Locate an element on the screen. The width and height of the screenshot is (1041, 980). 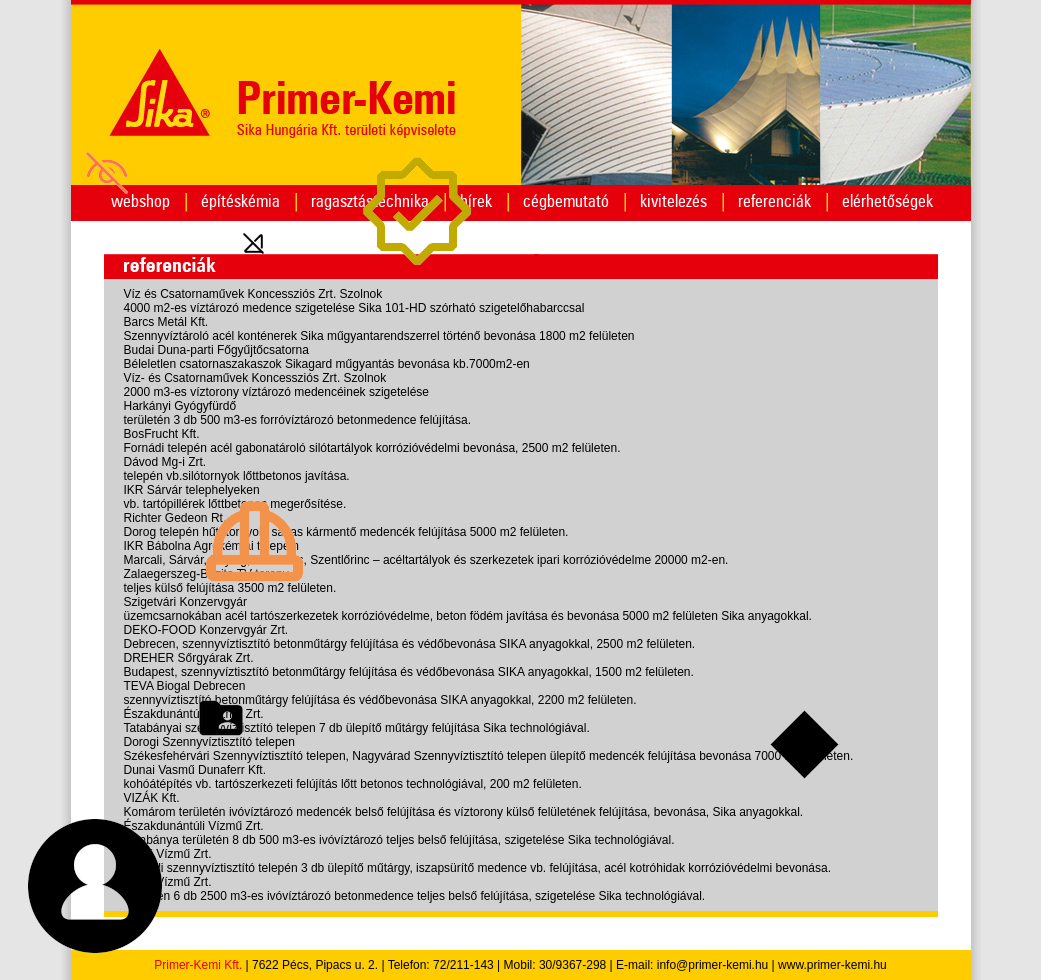
access construction or work site settings is located at coordinates (254, 546).